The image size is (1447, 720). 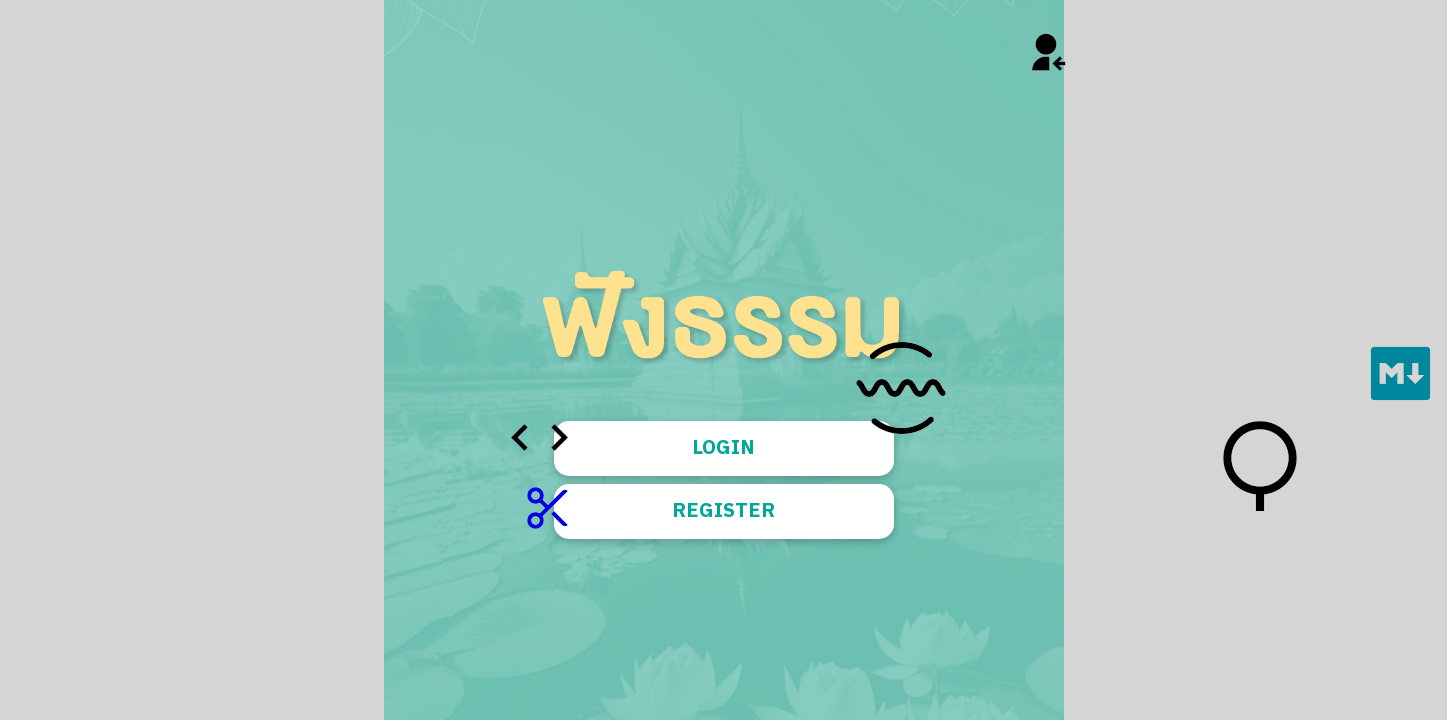 I want to click on SonarQube for IDE logo, so click(x=901, y=388).